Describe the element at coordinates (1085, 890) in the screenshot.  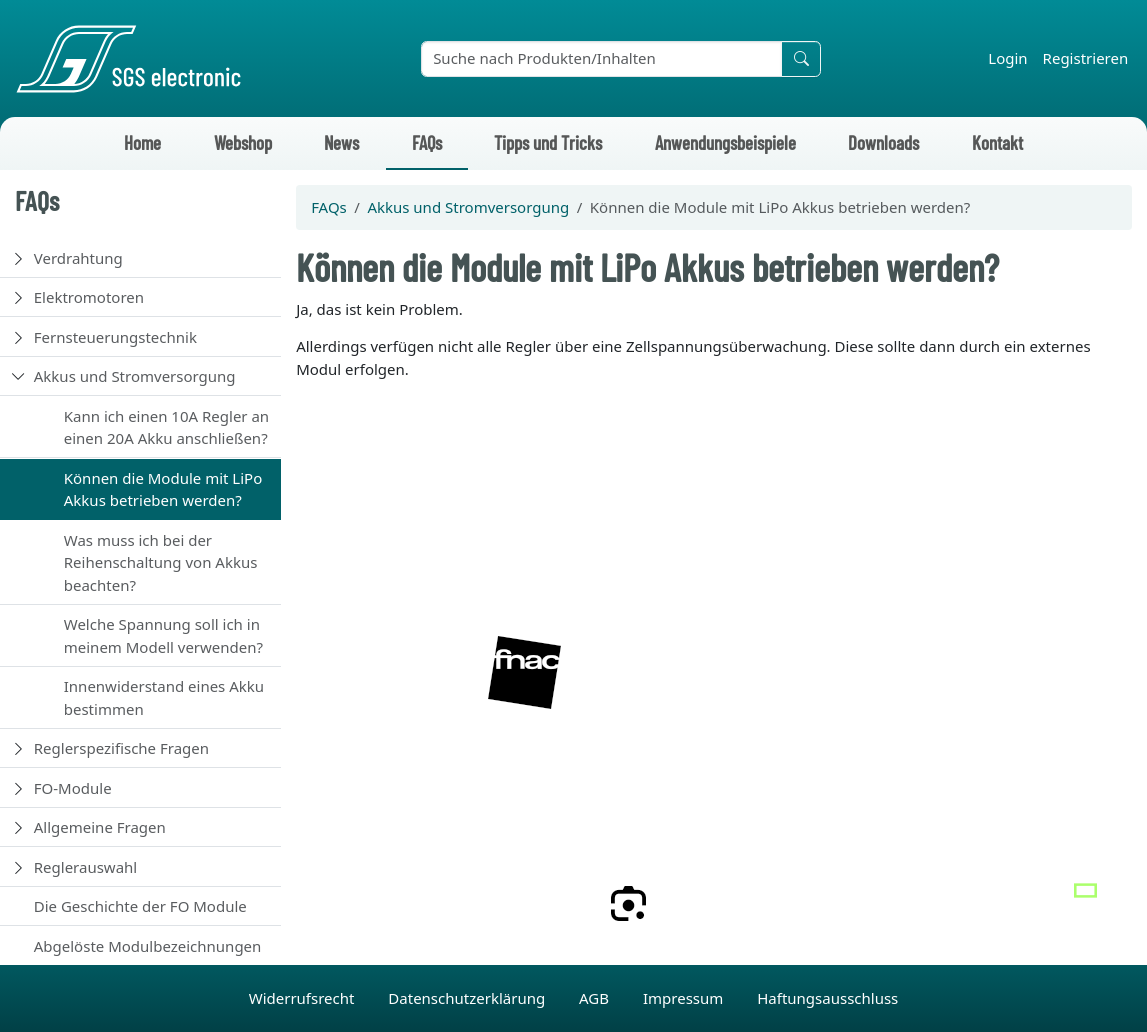
I see `purism brand logo` at that location.